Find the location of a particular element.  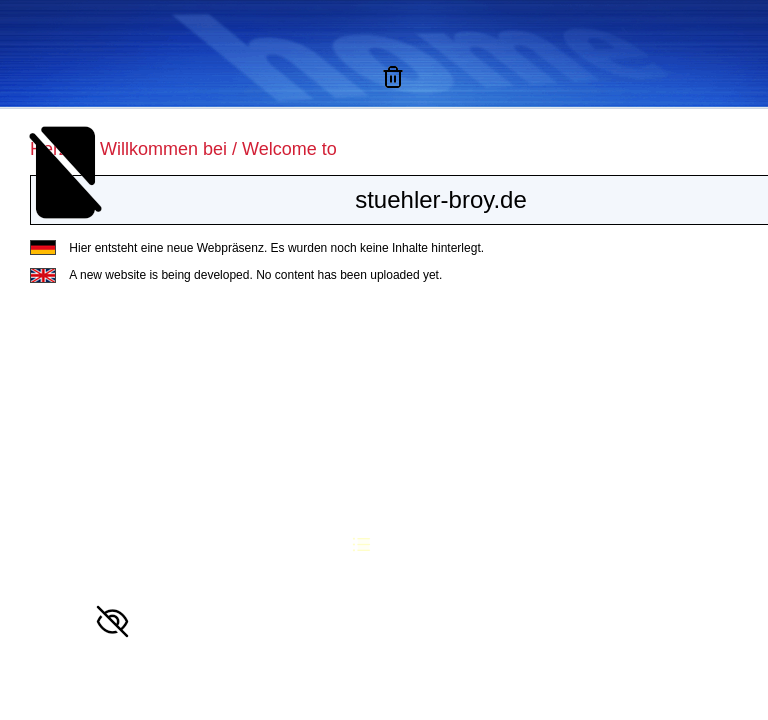

mobile device disabled or unavailable is located at coordinates (65, 172).